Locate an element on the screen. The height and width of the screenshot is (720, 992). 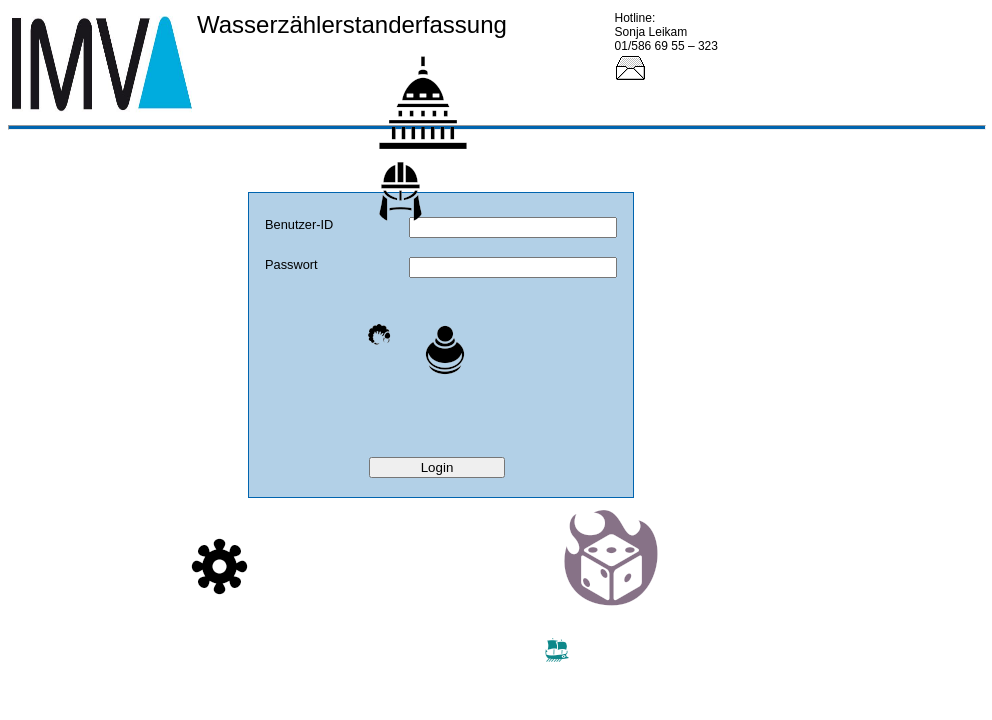
activate a risky or high-stakes game mode is located at coordinates (611, 557).